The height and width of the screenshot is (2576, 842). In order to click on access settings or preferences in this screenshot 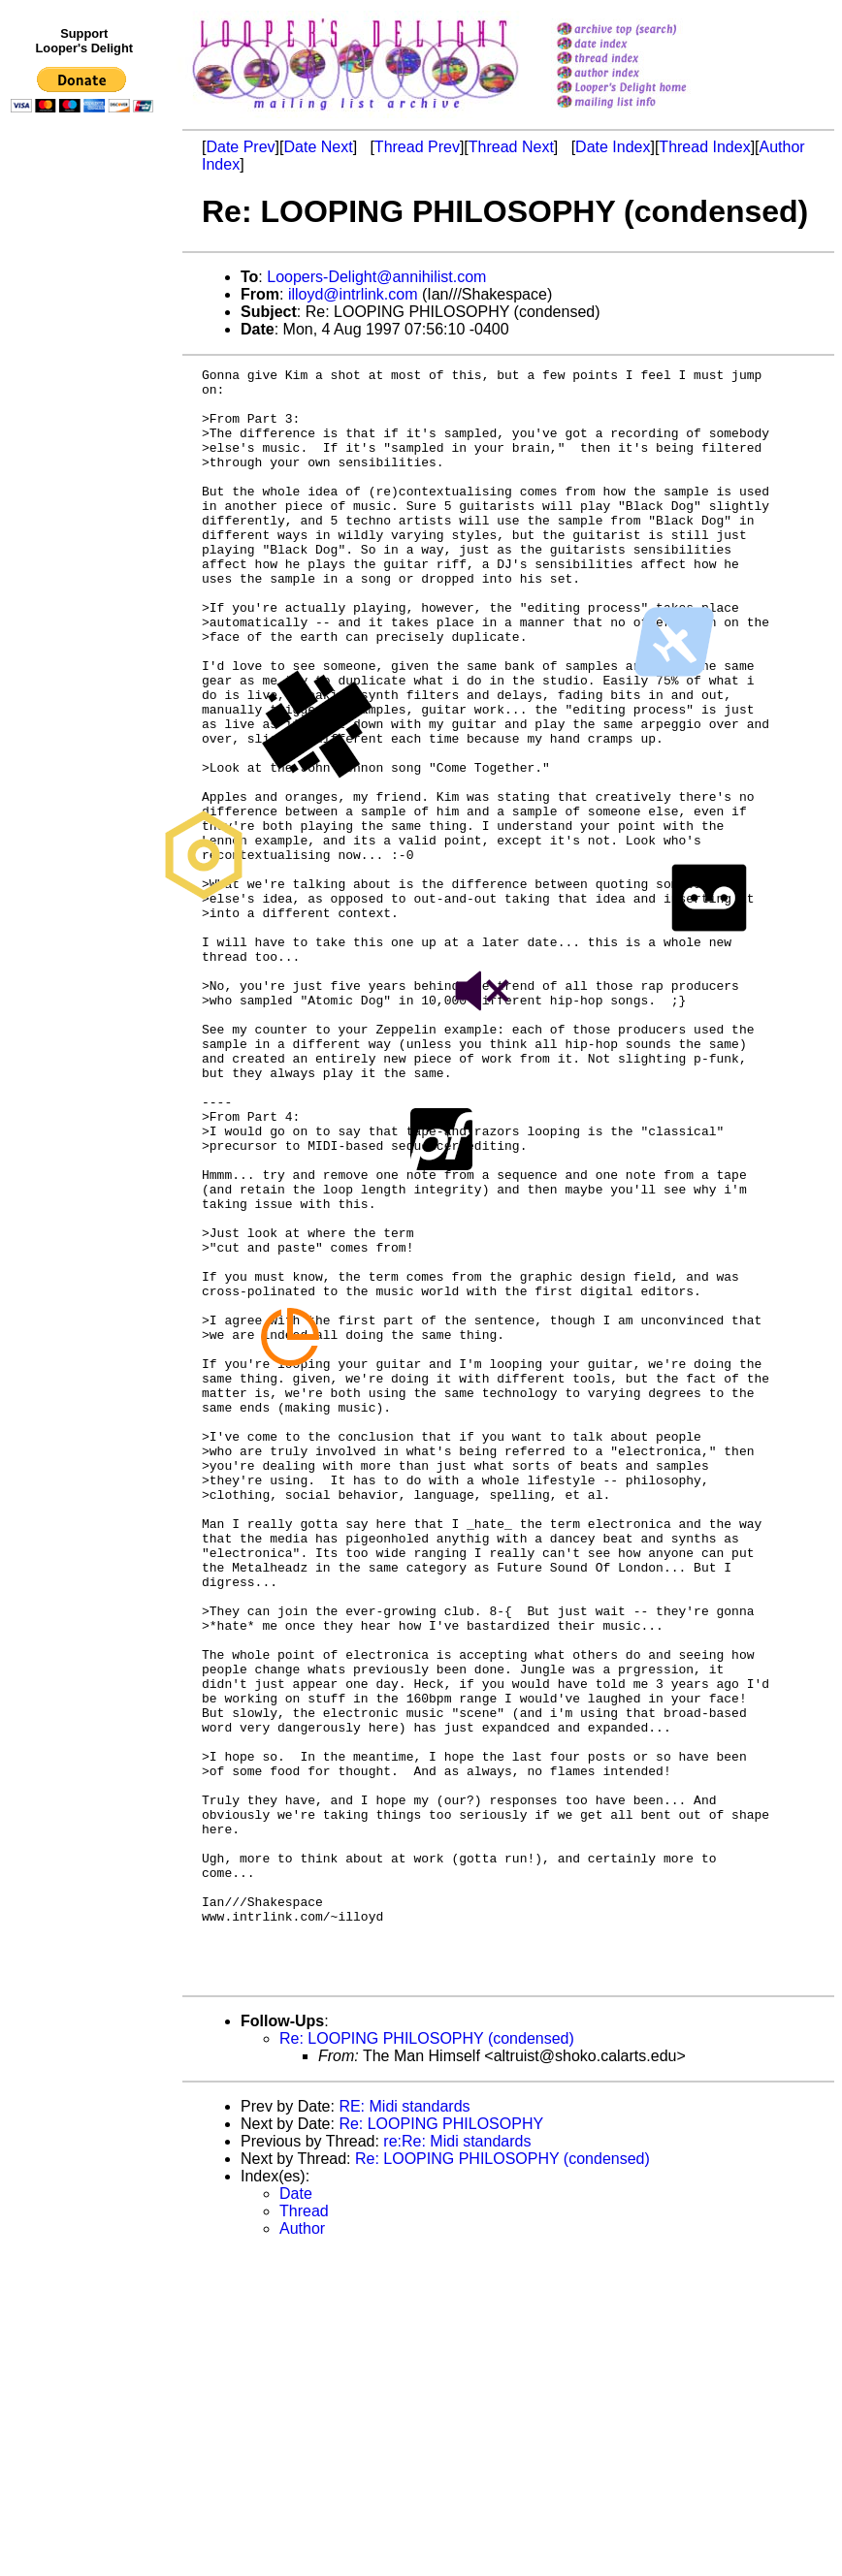, I will do `click(204, 855)`.